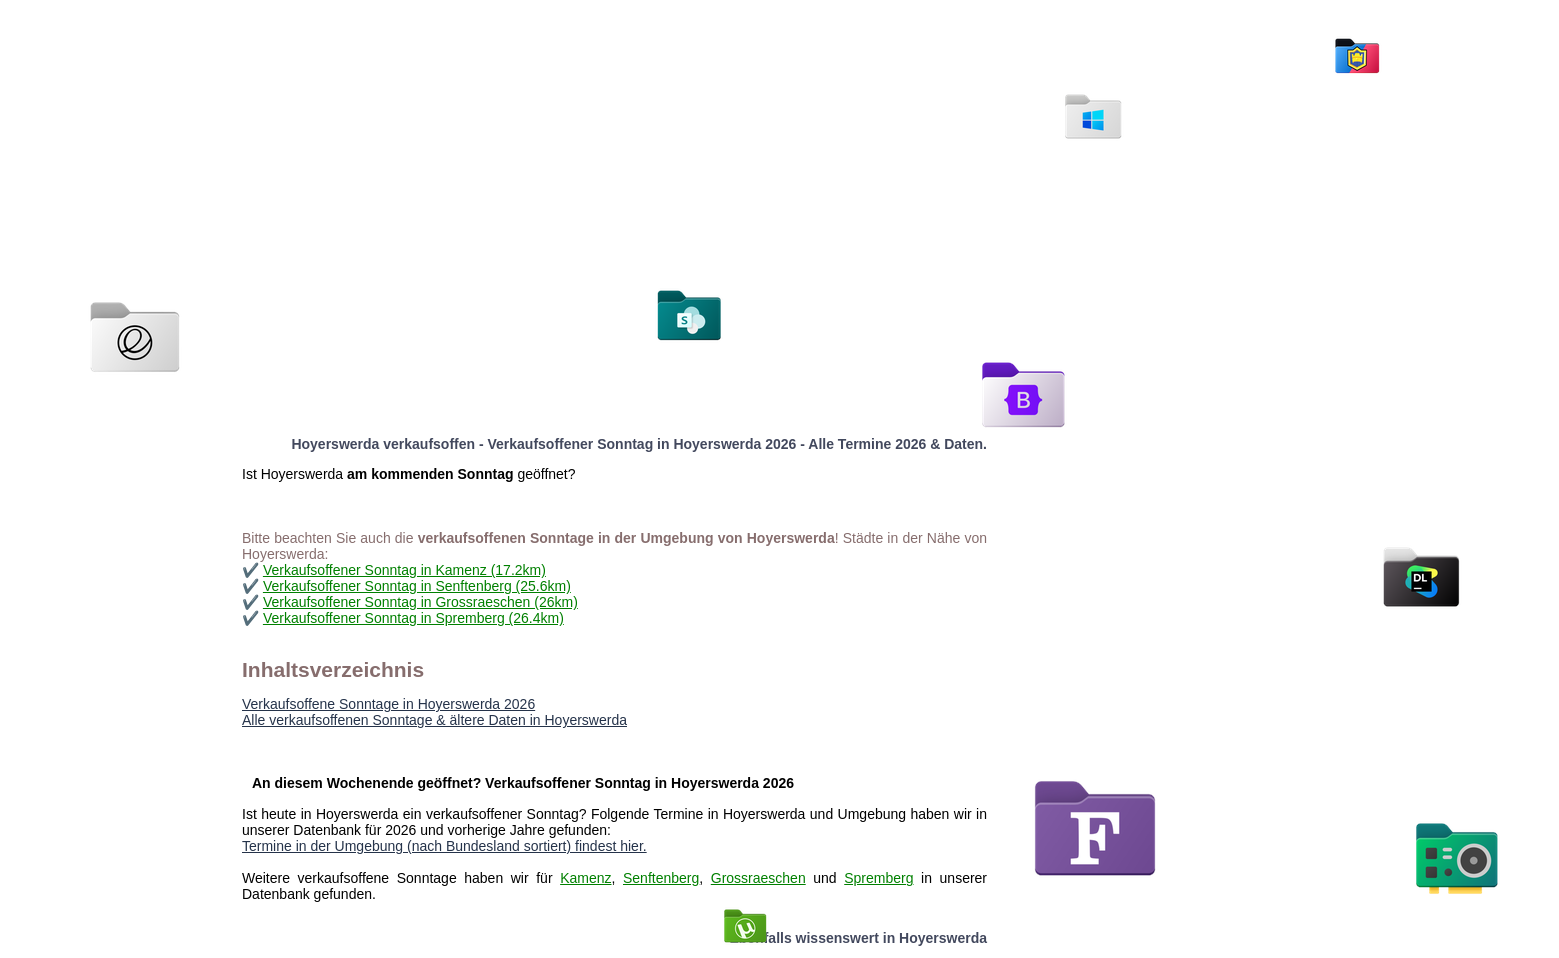 This screenshot has width=1559, height=958. What do you see at coordinates (134, 339) in the screenshot?
I see `open elementary OS system folder` at bounding box center [134, 339].